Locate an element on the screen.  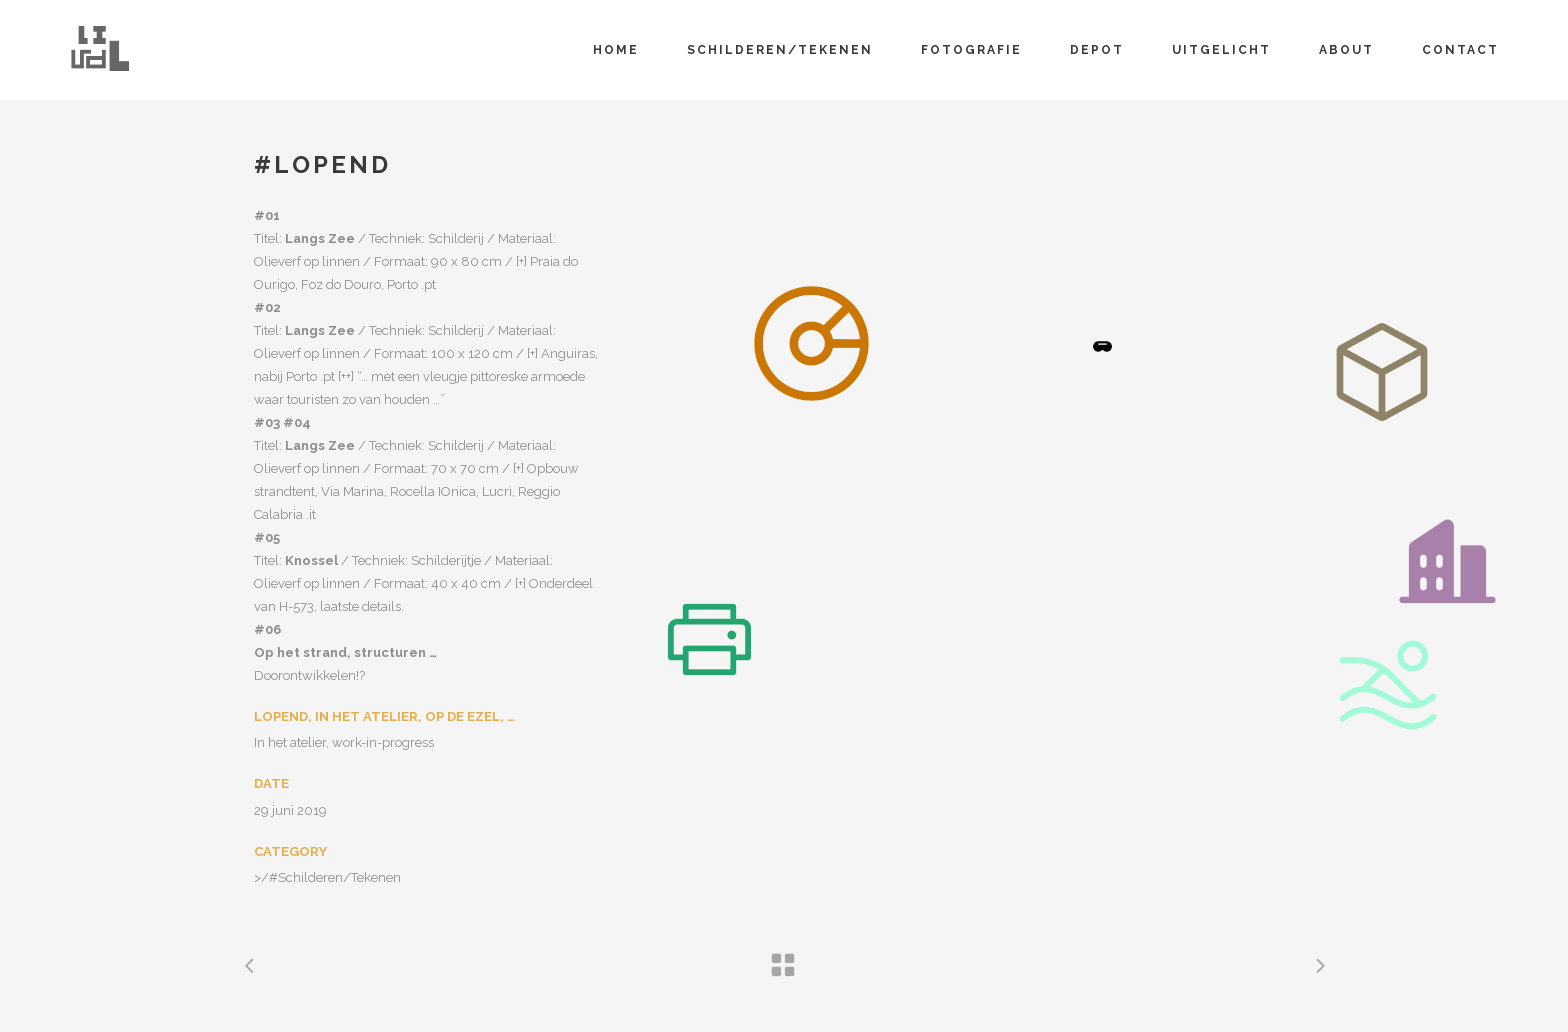
view 3D model or object is located at coordinates (1382, 372).